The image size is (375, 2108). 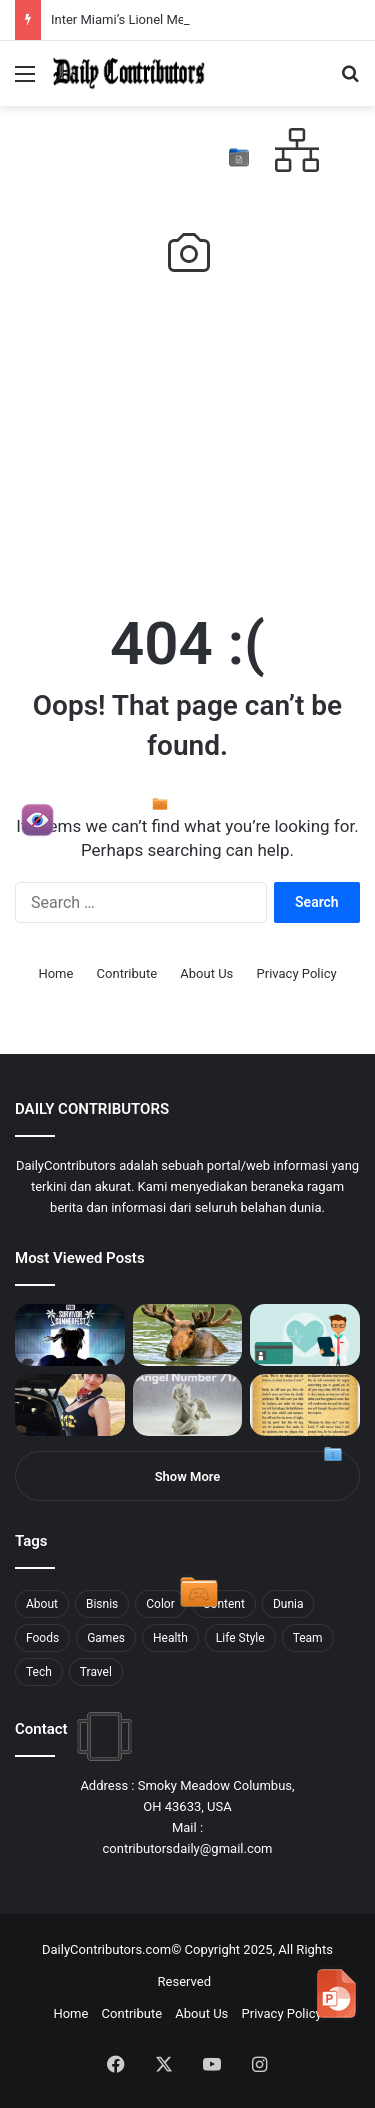 I want to click on open folder containing code or development files, so click(x=160, y=804).